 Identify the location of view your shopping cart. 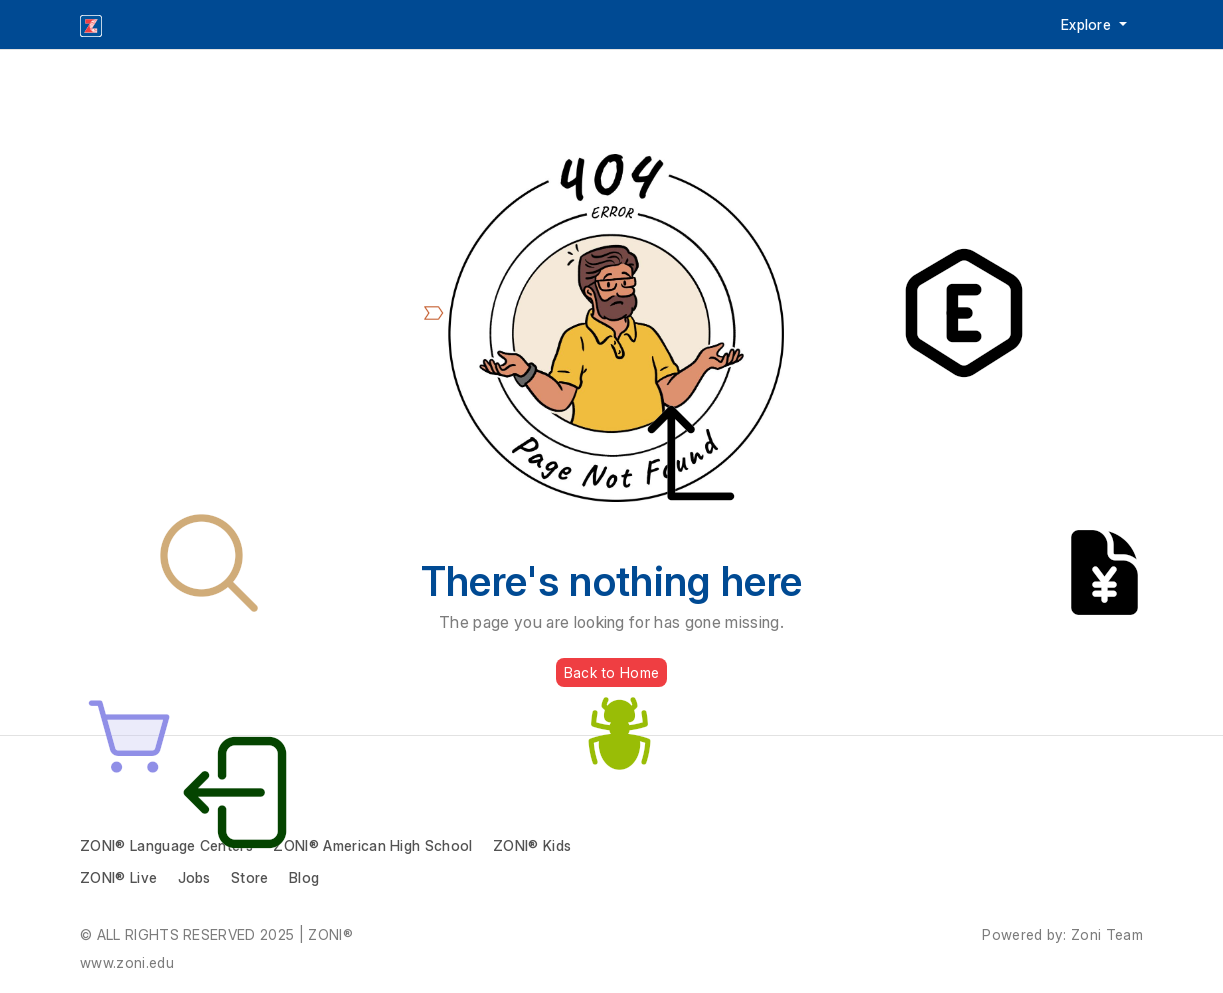
(130, 736).